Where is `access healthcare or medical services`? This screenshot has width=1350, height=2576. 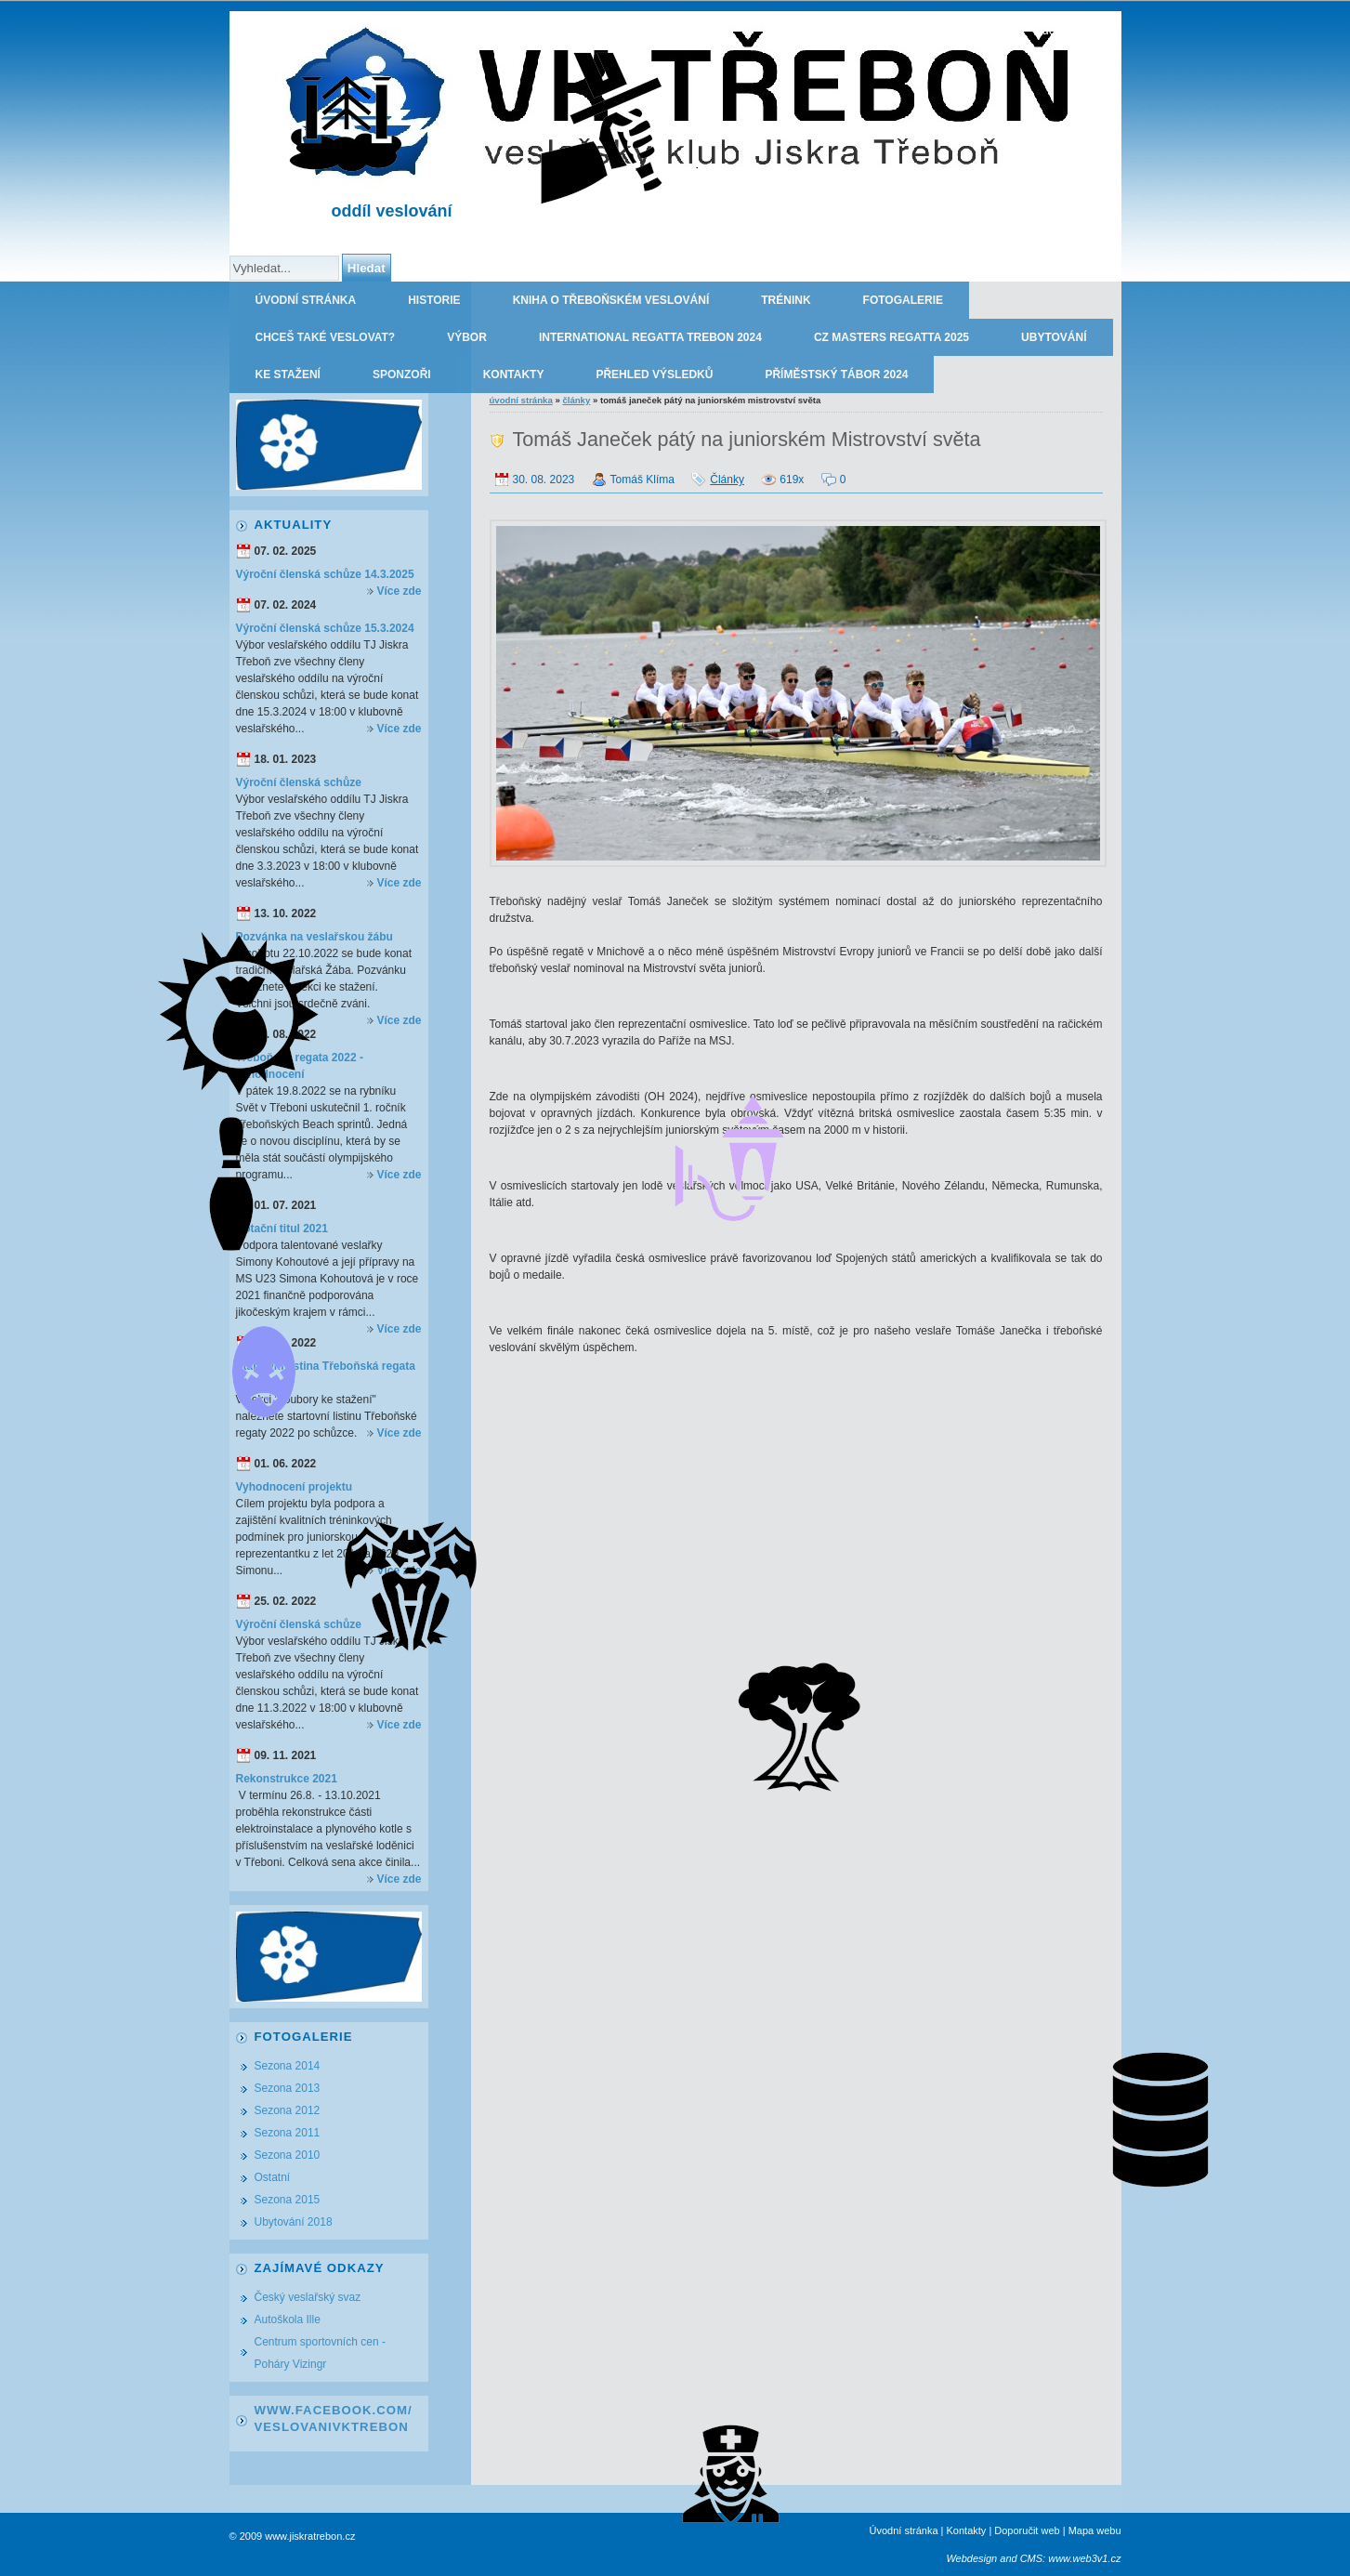 access healthcare or medical services is located at coordinates (730, 2474).